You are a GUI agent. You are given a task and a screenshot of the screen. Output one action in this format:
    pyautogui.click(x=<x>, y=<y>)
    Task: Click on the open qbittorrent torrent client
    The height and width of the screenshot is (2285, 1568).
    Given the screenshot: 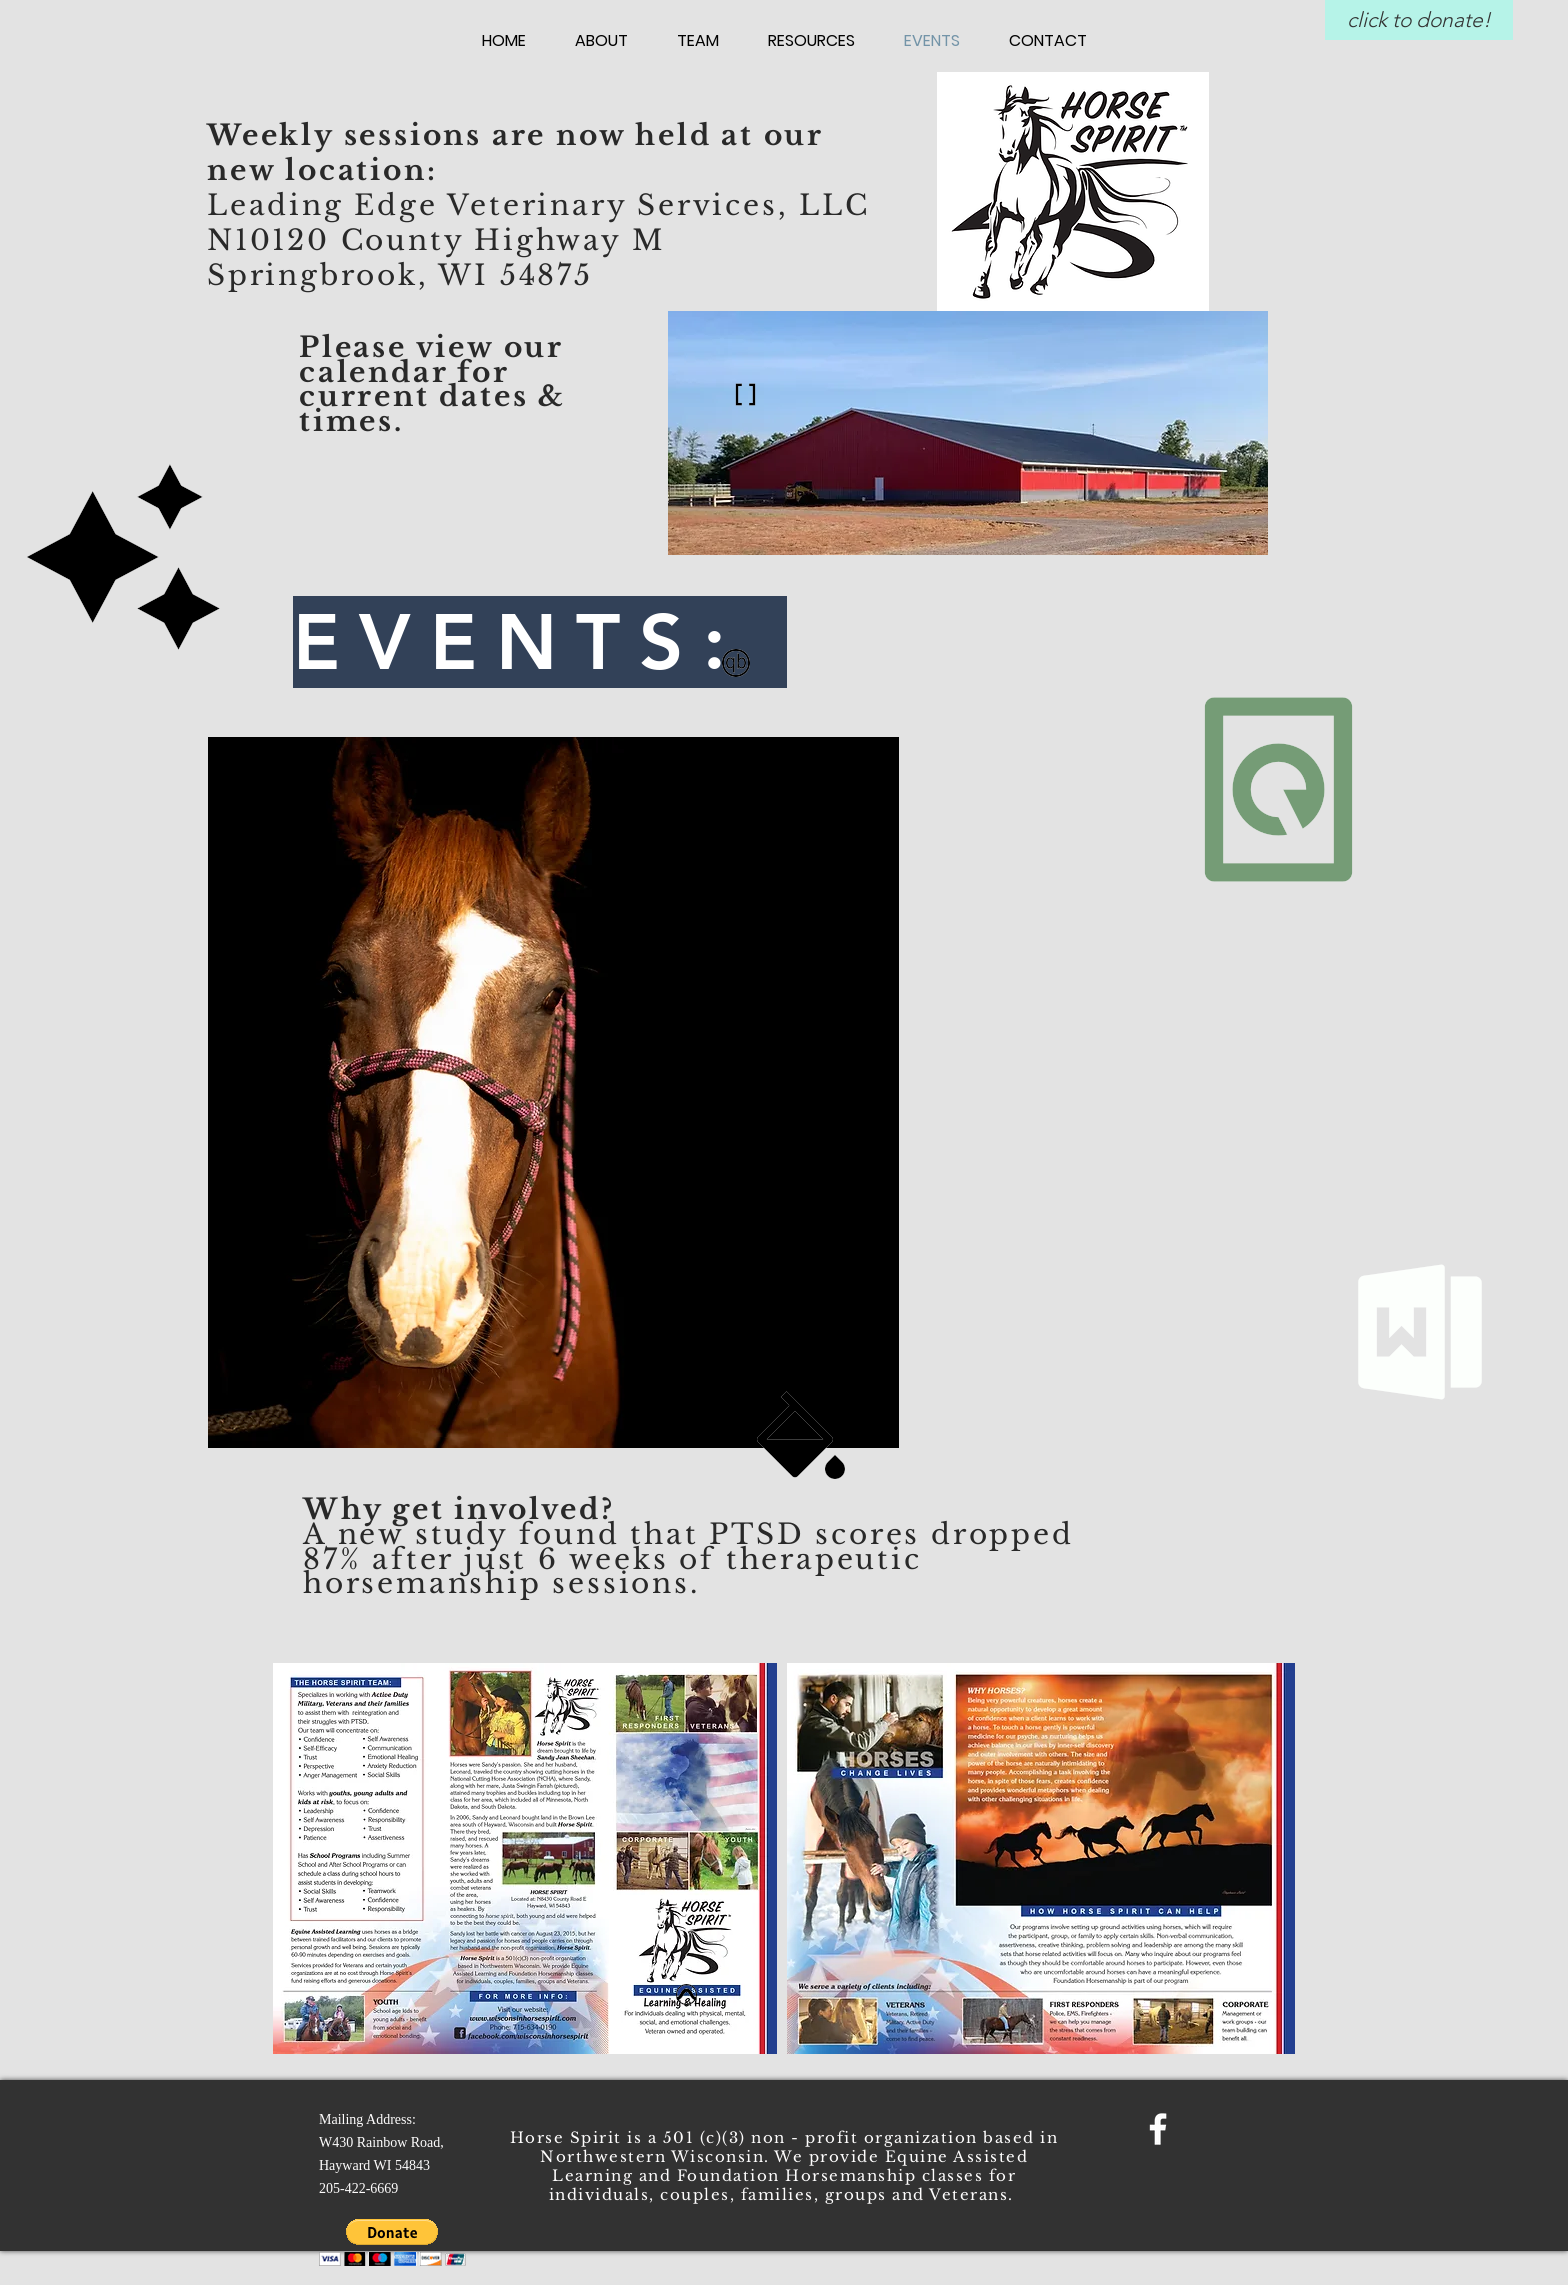 What is the action you would take?
    pyautogui.click(x=736, y=663)
    